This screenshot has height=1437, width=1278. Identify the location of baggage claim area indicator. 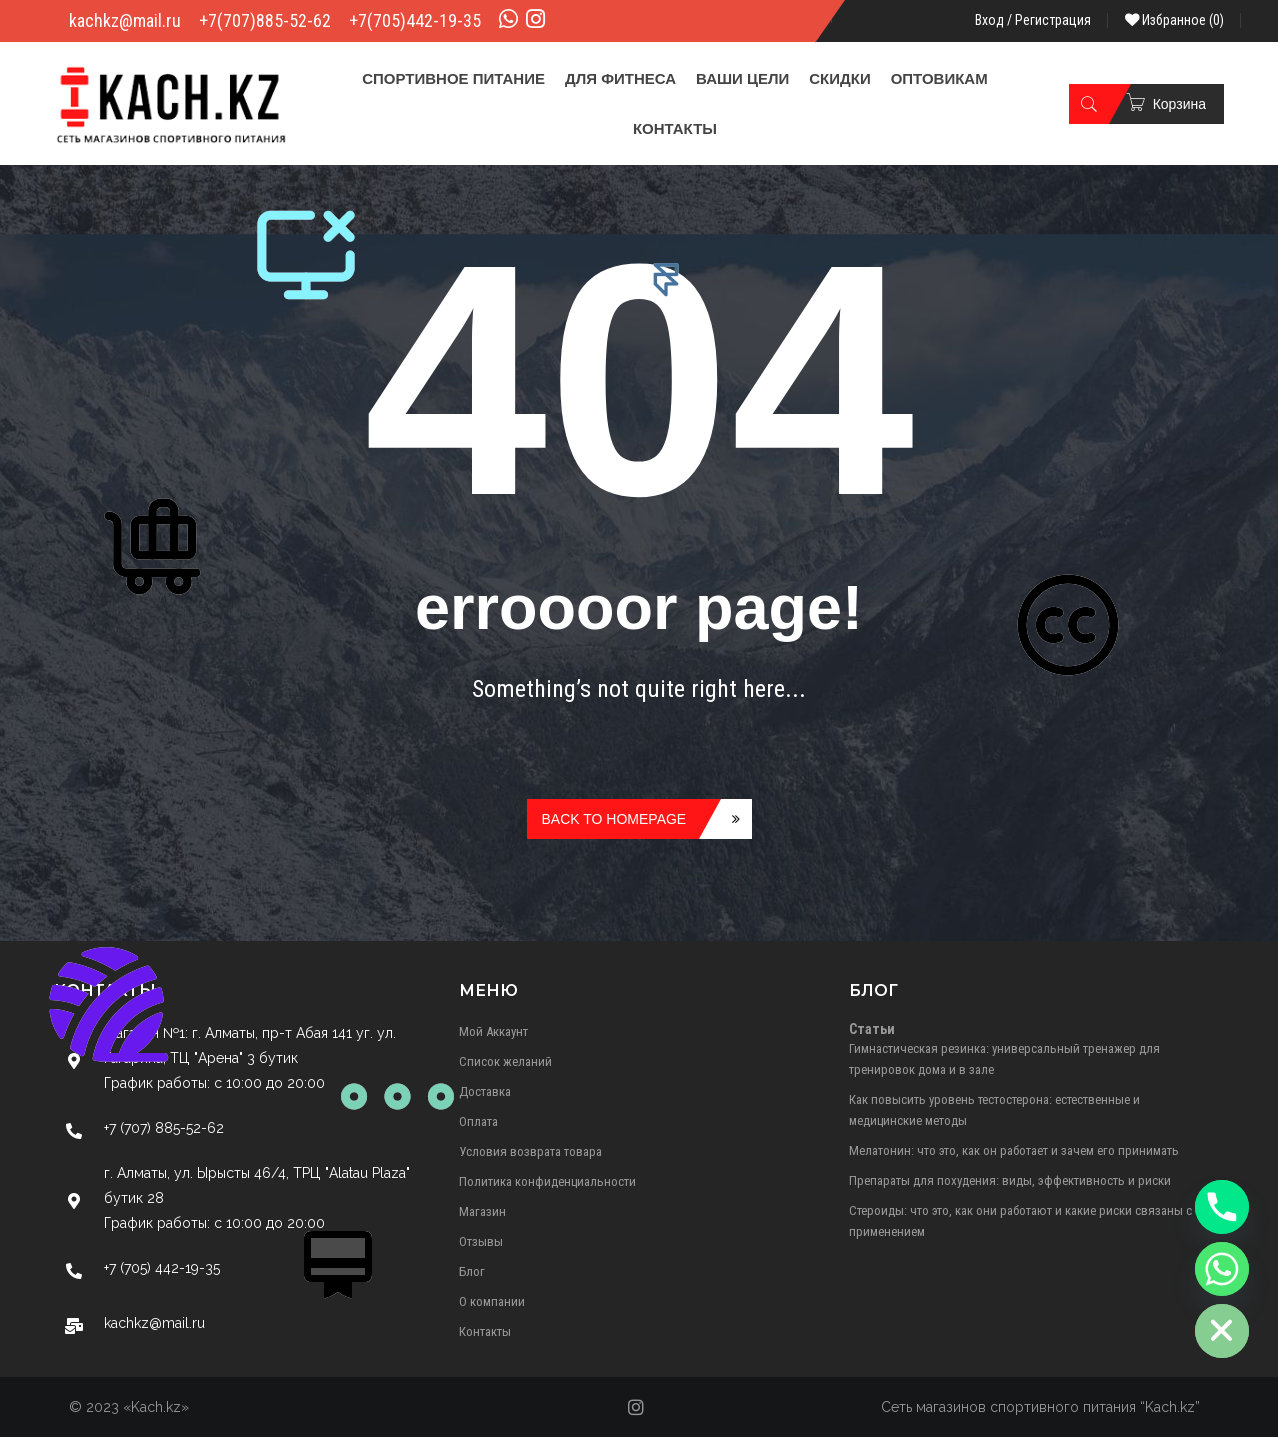
(152, 546).